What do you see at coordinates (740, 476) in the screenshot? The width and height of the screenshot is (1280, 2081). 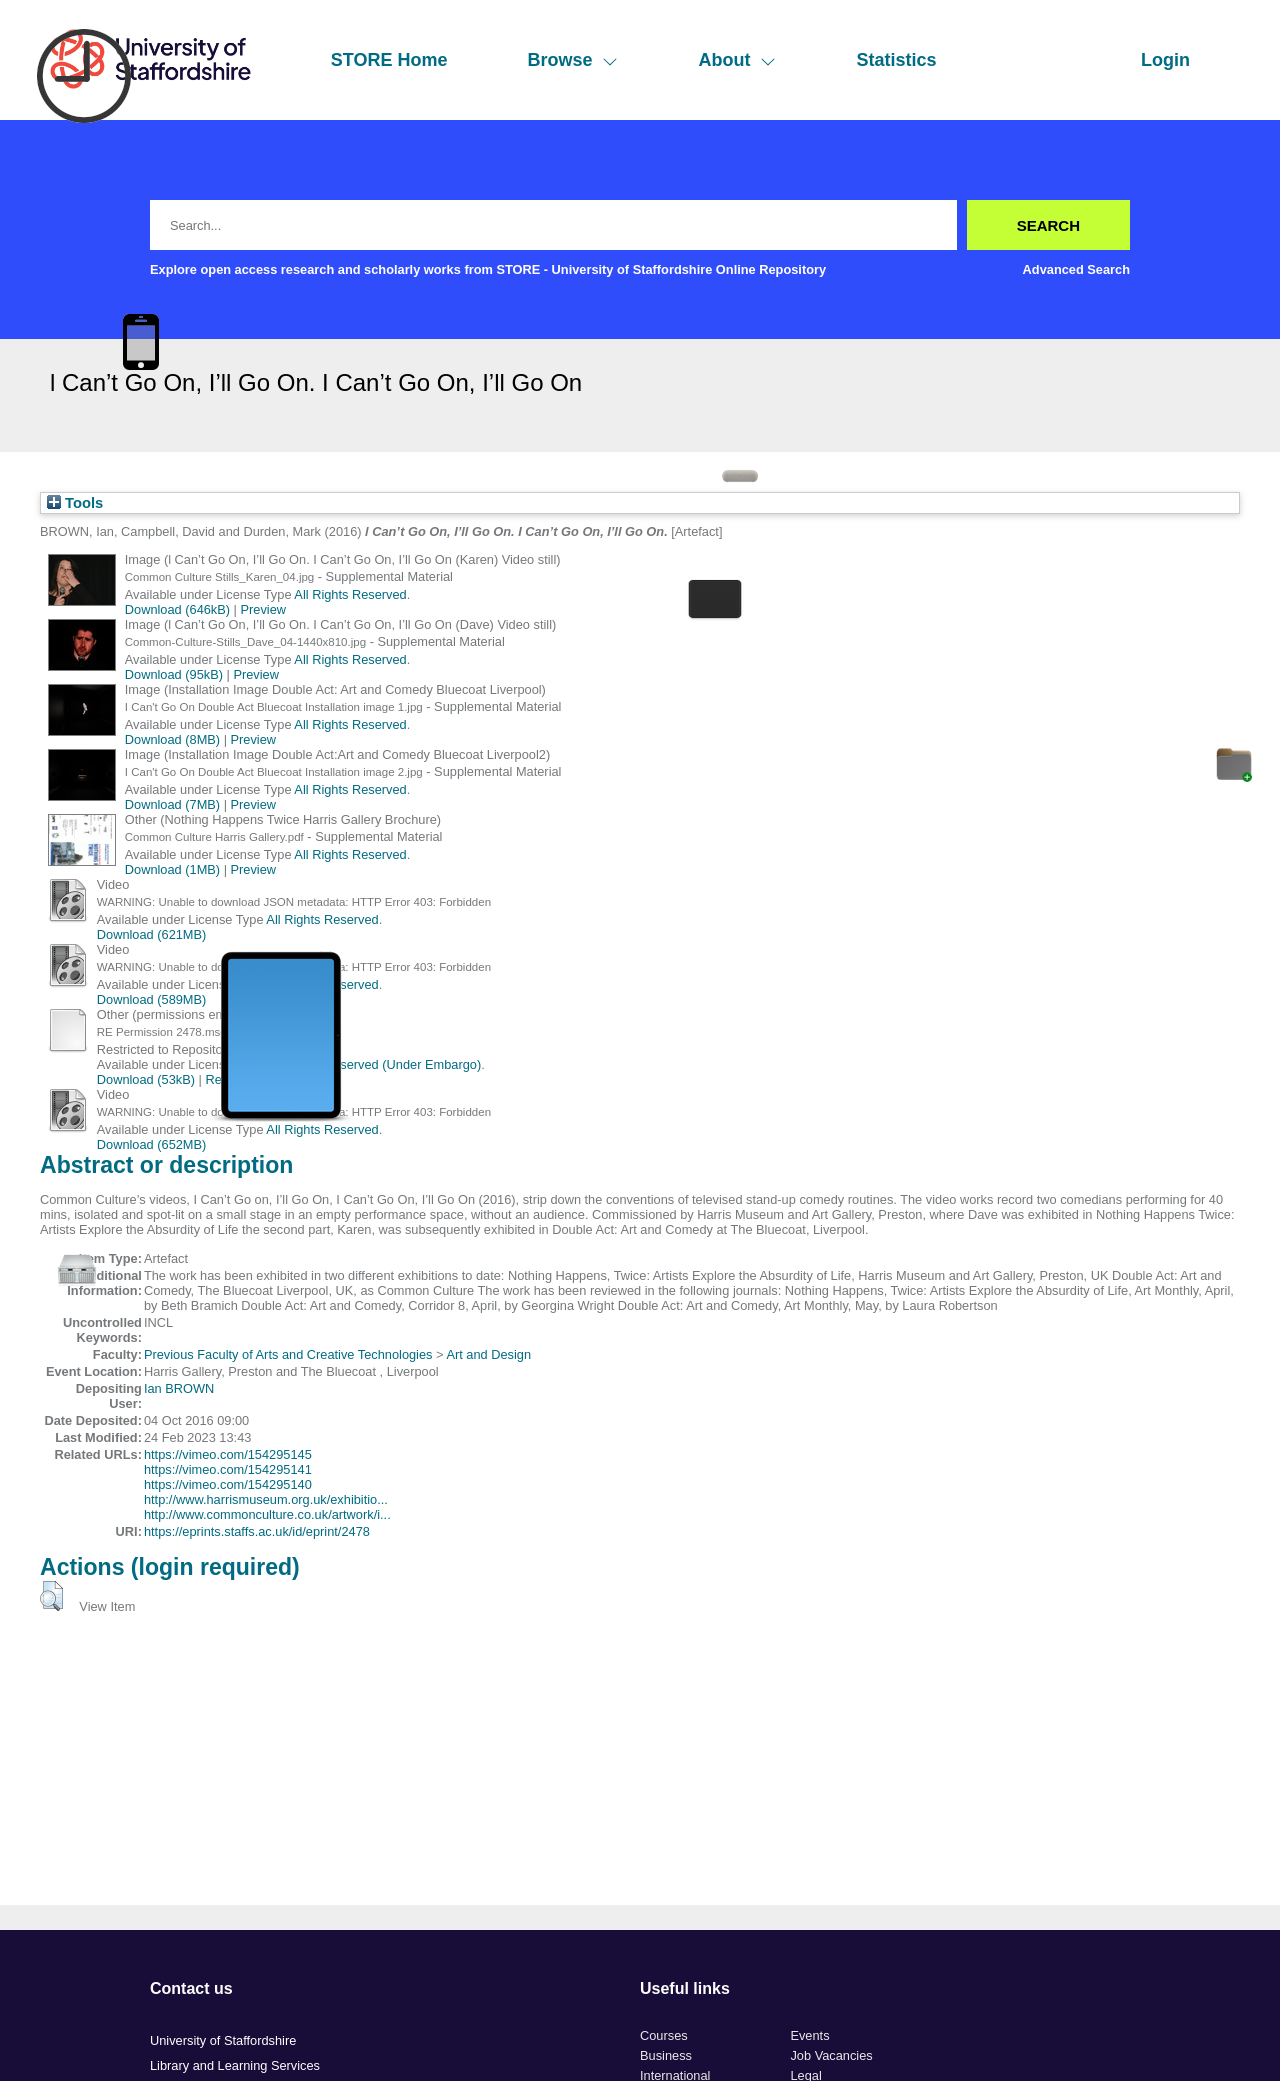 I see `bluetooth speaker device detected` at bounding box center [740, 476].